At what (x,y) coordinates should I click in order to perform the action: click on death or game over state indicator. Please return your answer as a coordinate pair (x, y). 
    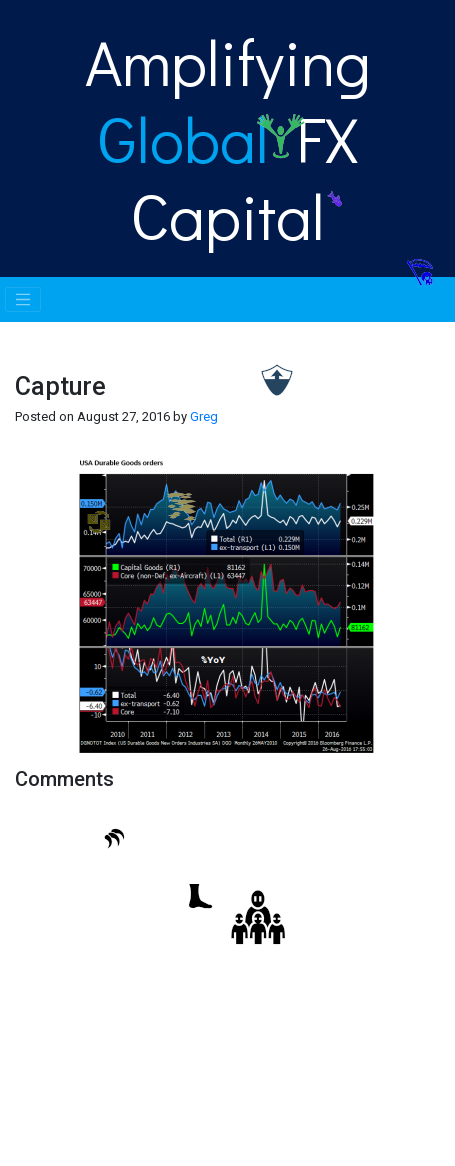
    Looking at the image, I should click on (420, 272).